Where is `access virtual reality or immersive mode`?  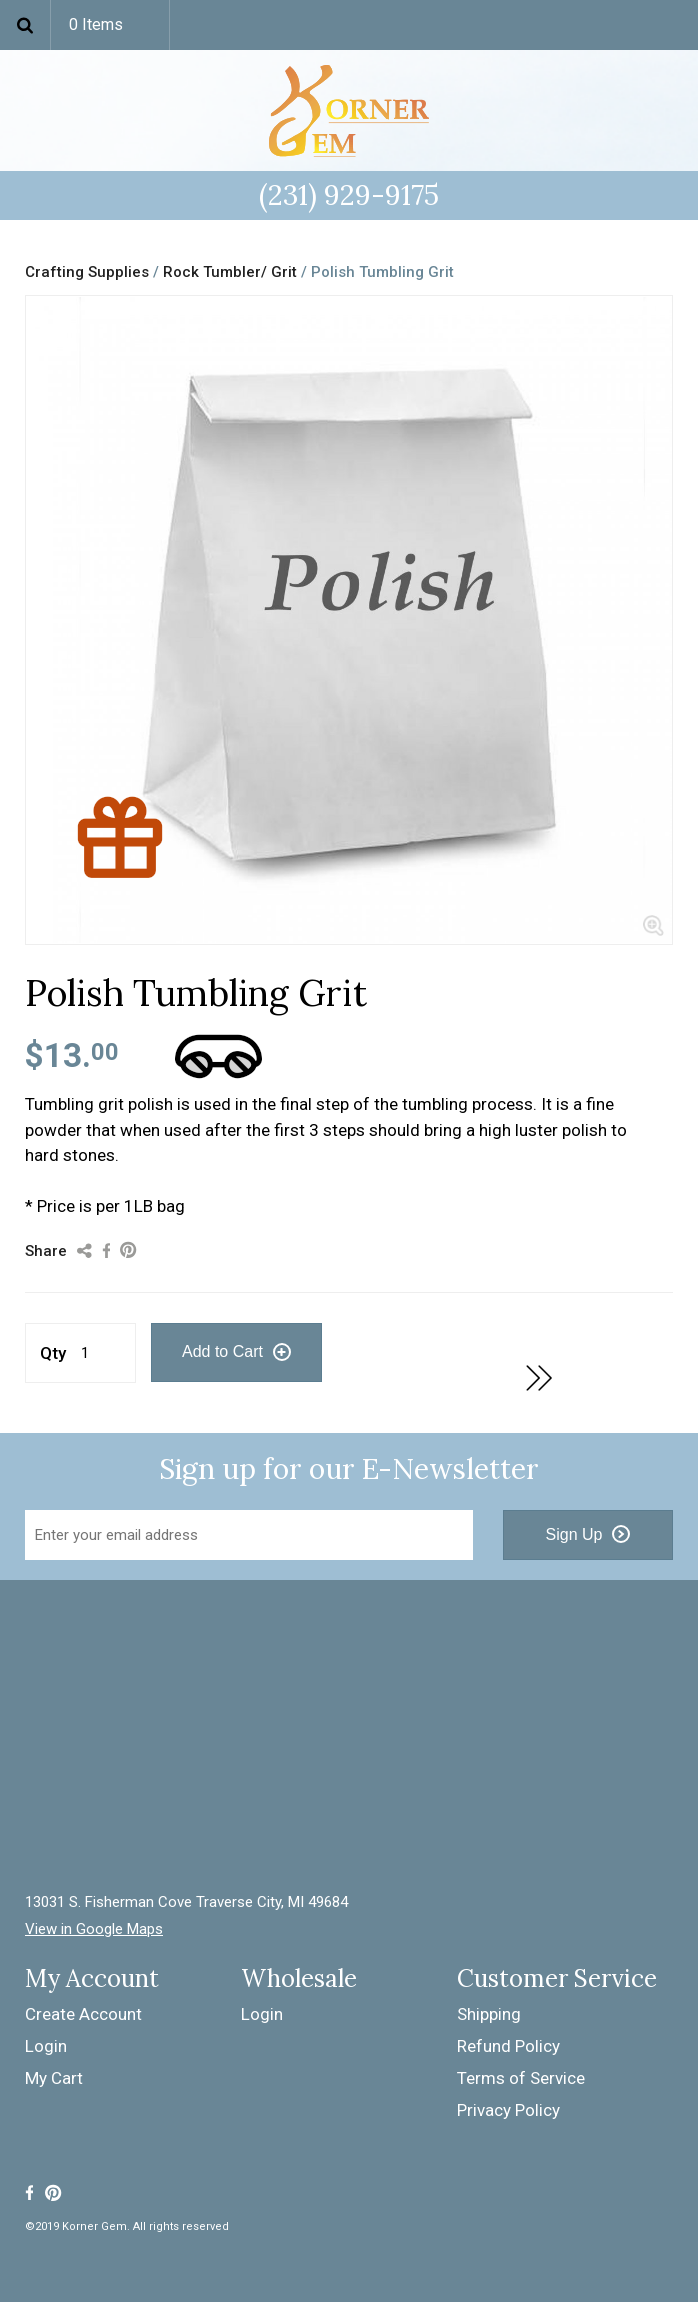 access virtual reality or immersive mode is located at coordinates (218, 1056).